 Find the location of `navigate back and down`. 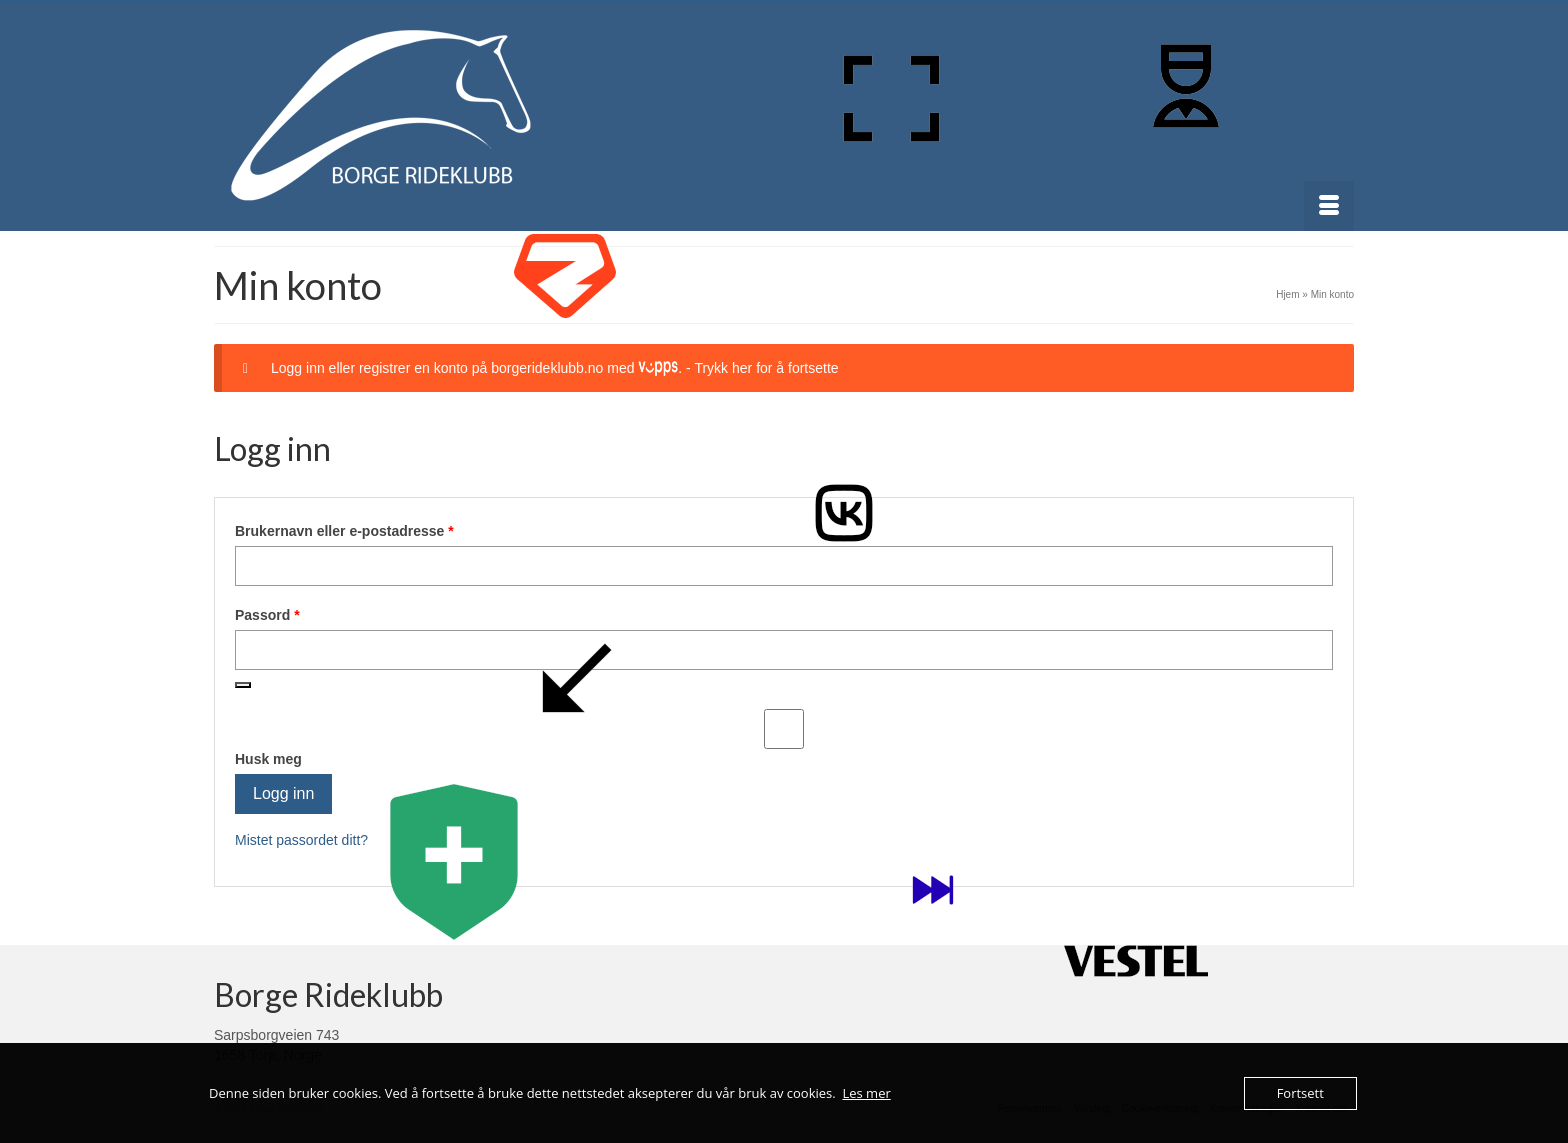

navigate back and down is located at coordinates (575, 679).